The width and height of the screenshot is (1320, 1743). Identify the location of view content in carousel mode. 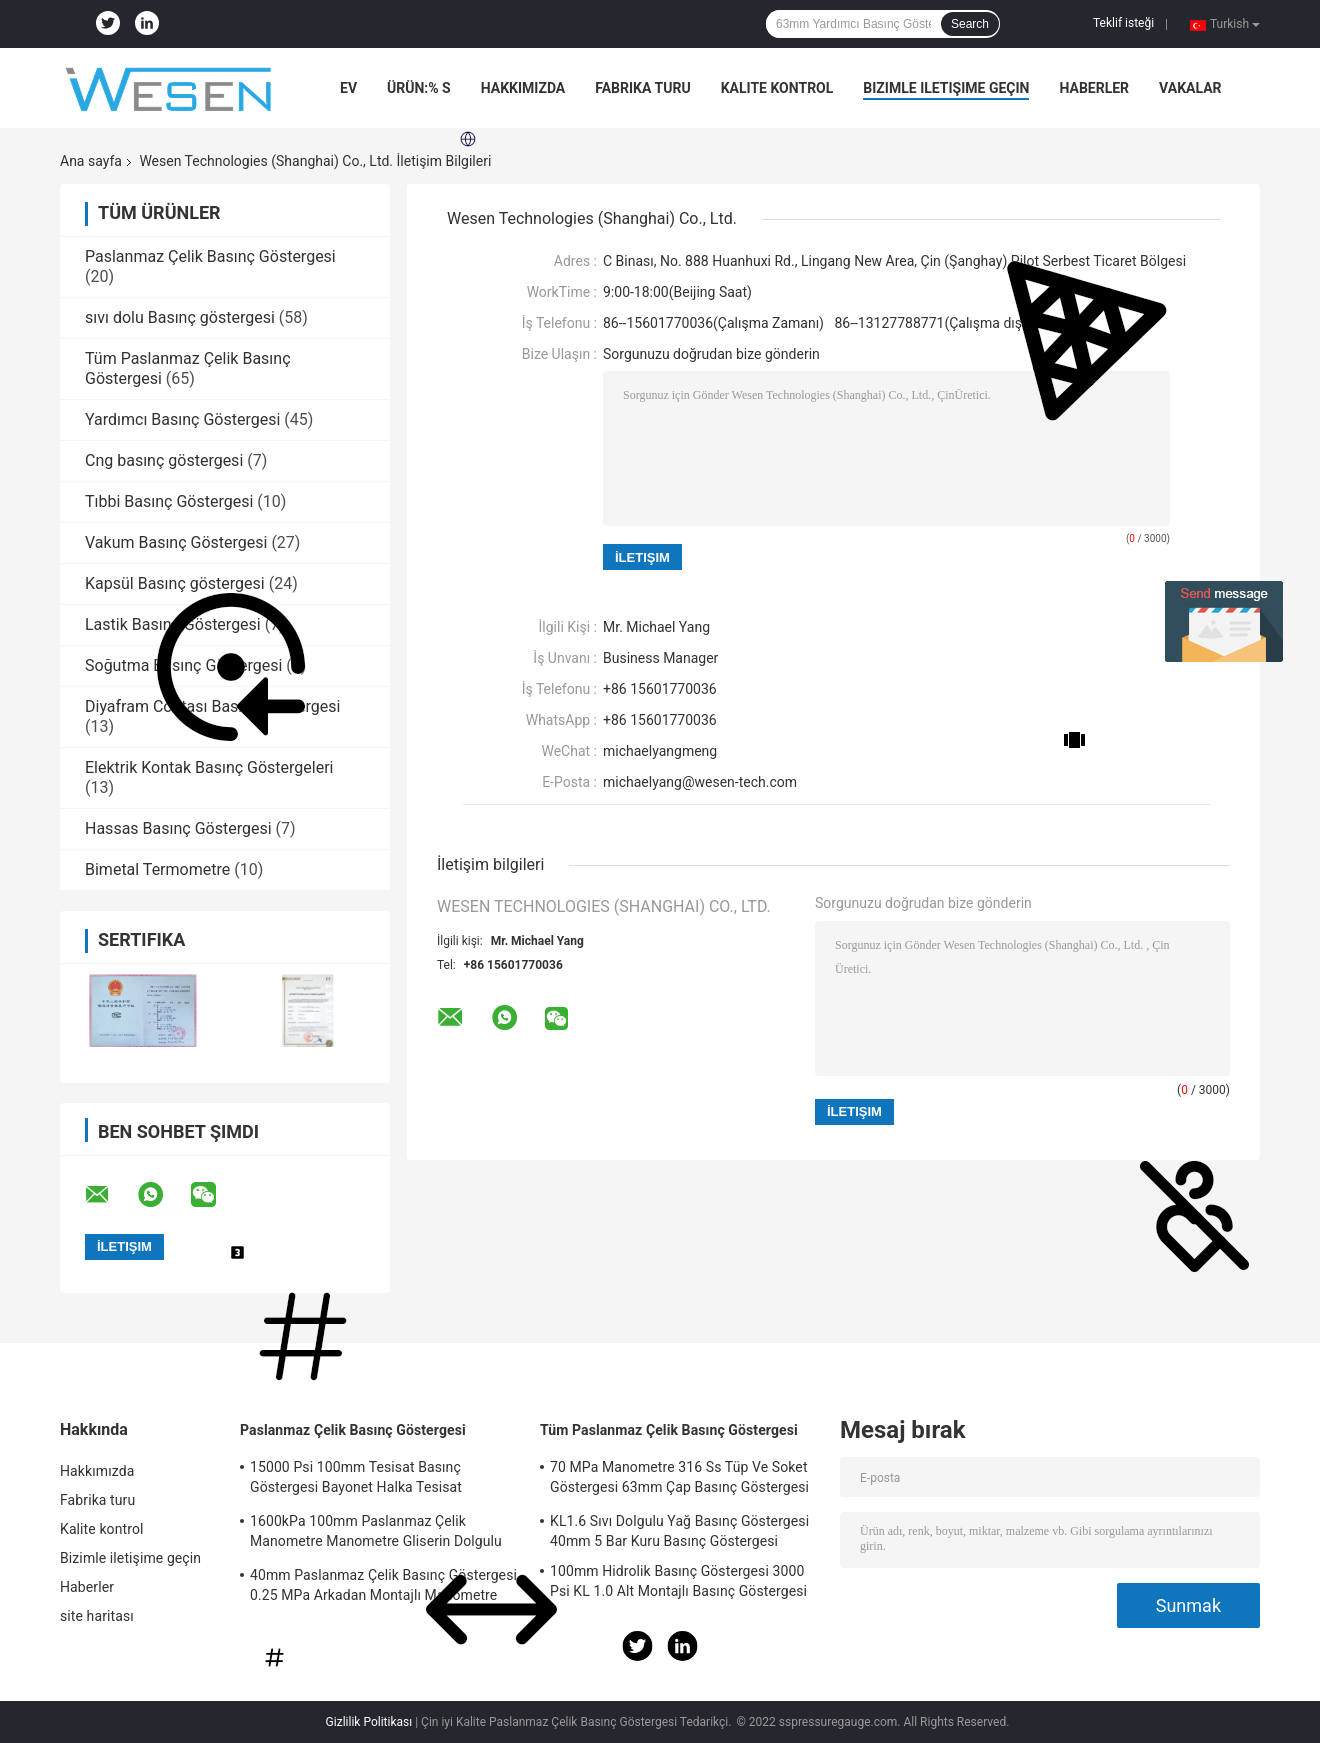
(1074, 740).